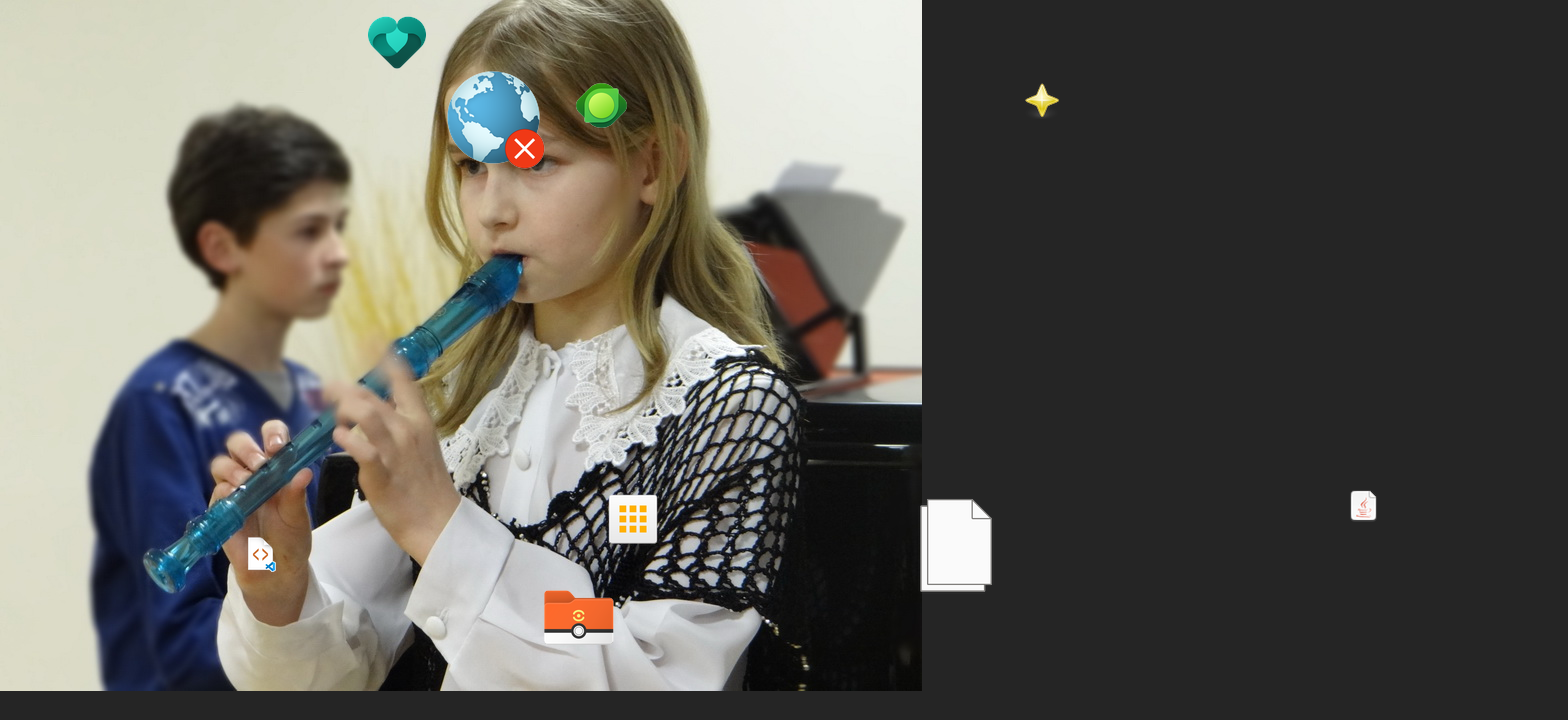  I want to click on view information about this application, so click(1042, 101).